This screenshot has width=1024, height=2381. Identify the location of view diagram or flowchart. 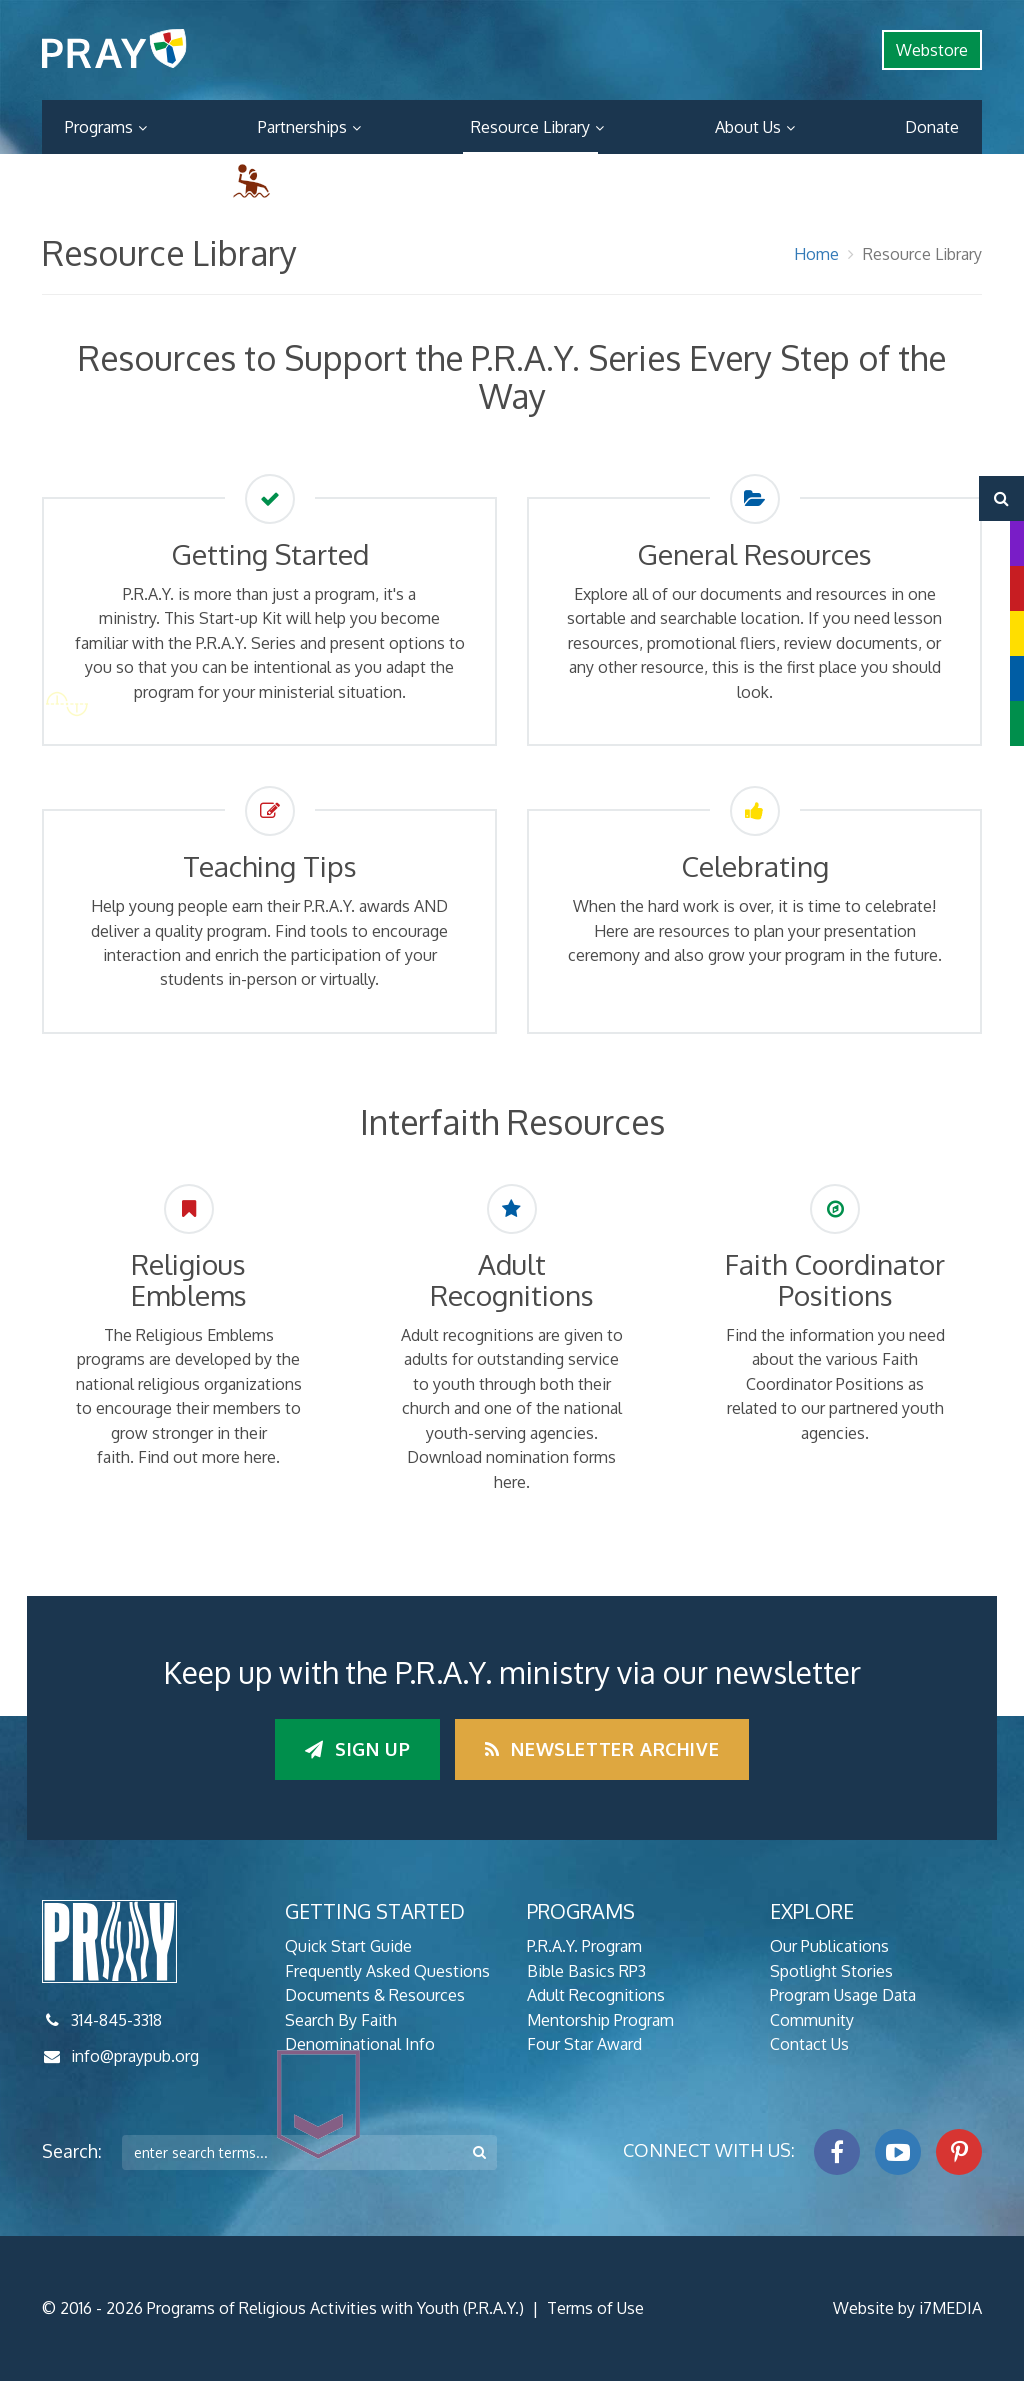
(67, 704).